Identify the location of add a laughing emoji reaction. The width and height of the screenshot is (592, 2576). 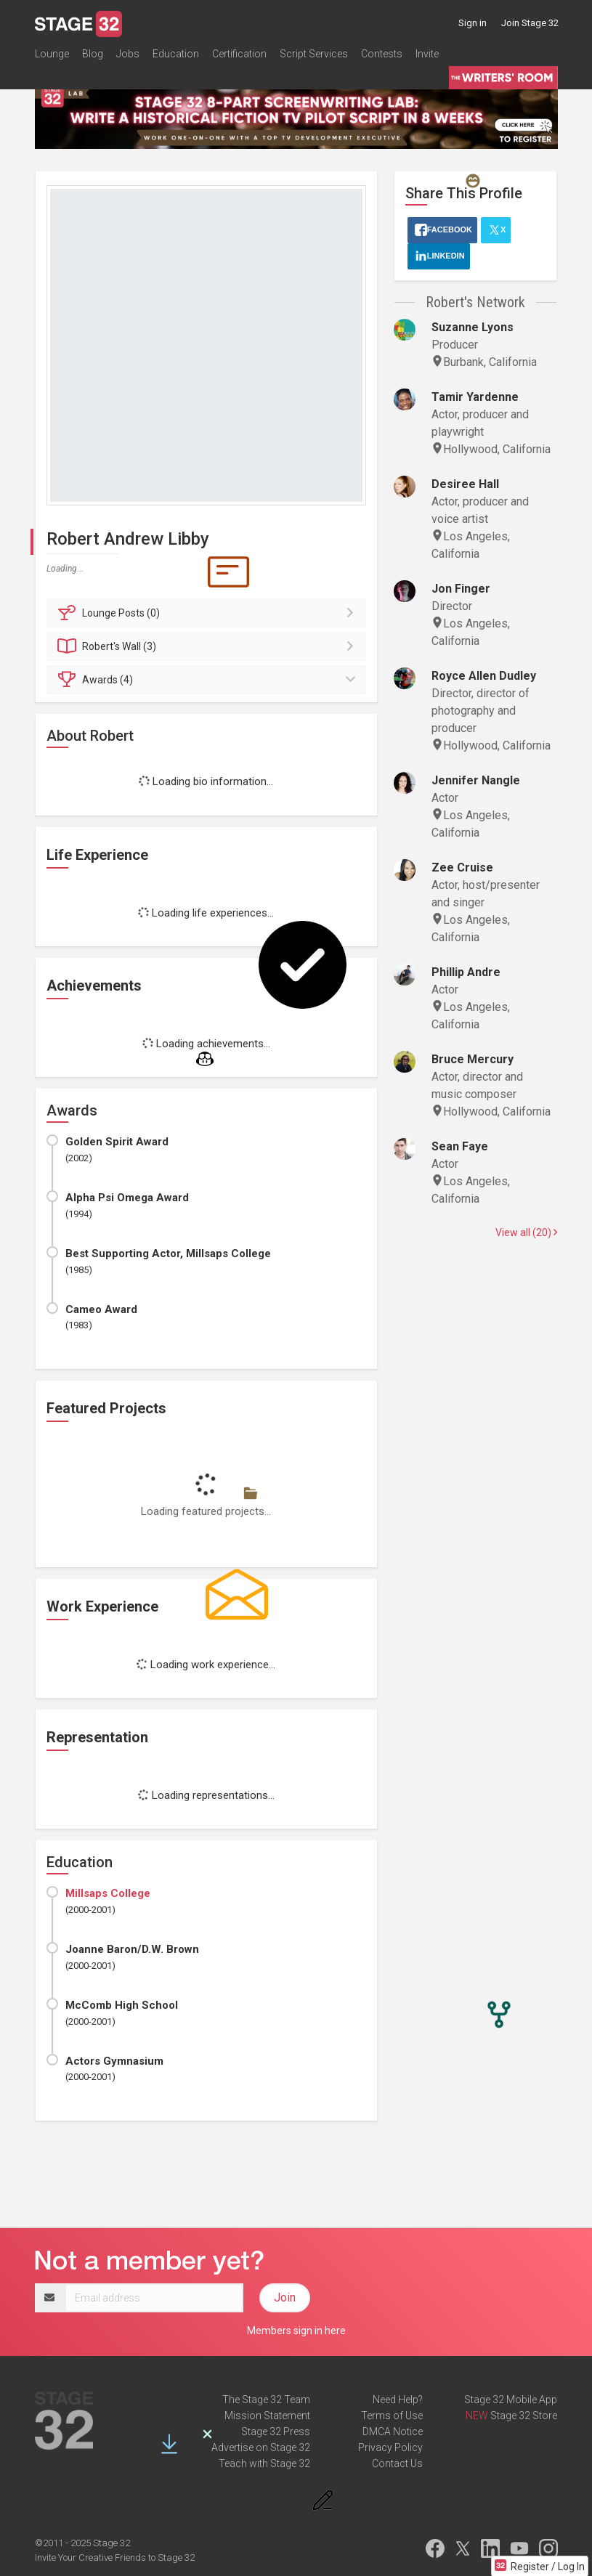
(473, 181).